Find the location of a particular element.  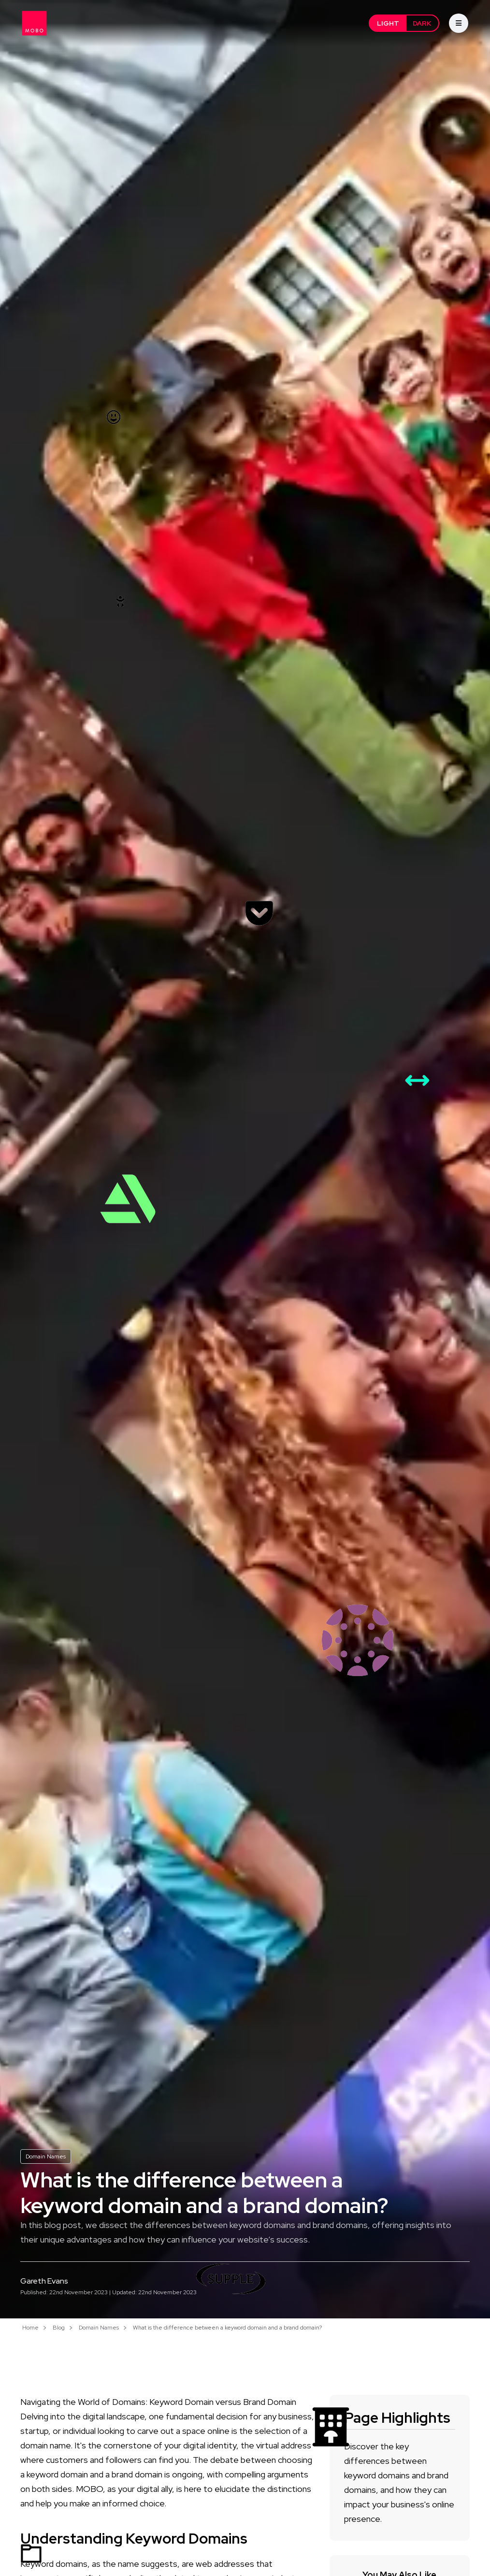

access baby or infant-related features is located at coordinates (120, 601).